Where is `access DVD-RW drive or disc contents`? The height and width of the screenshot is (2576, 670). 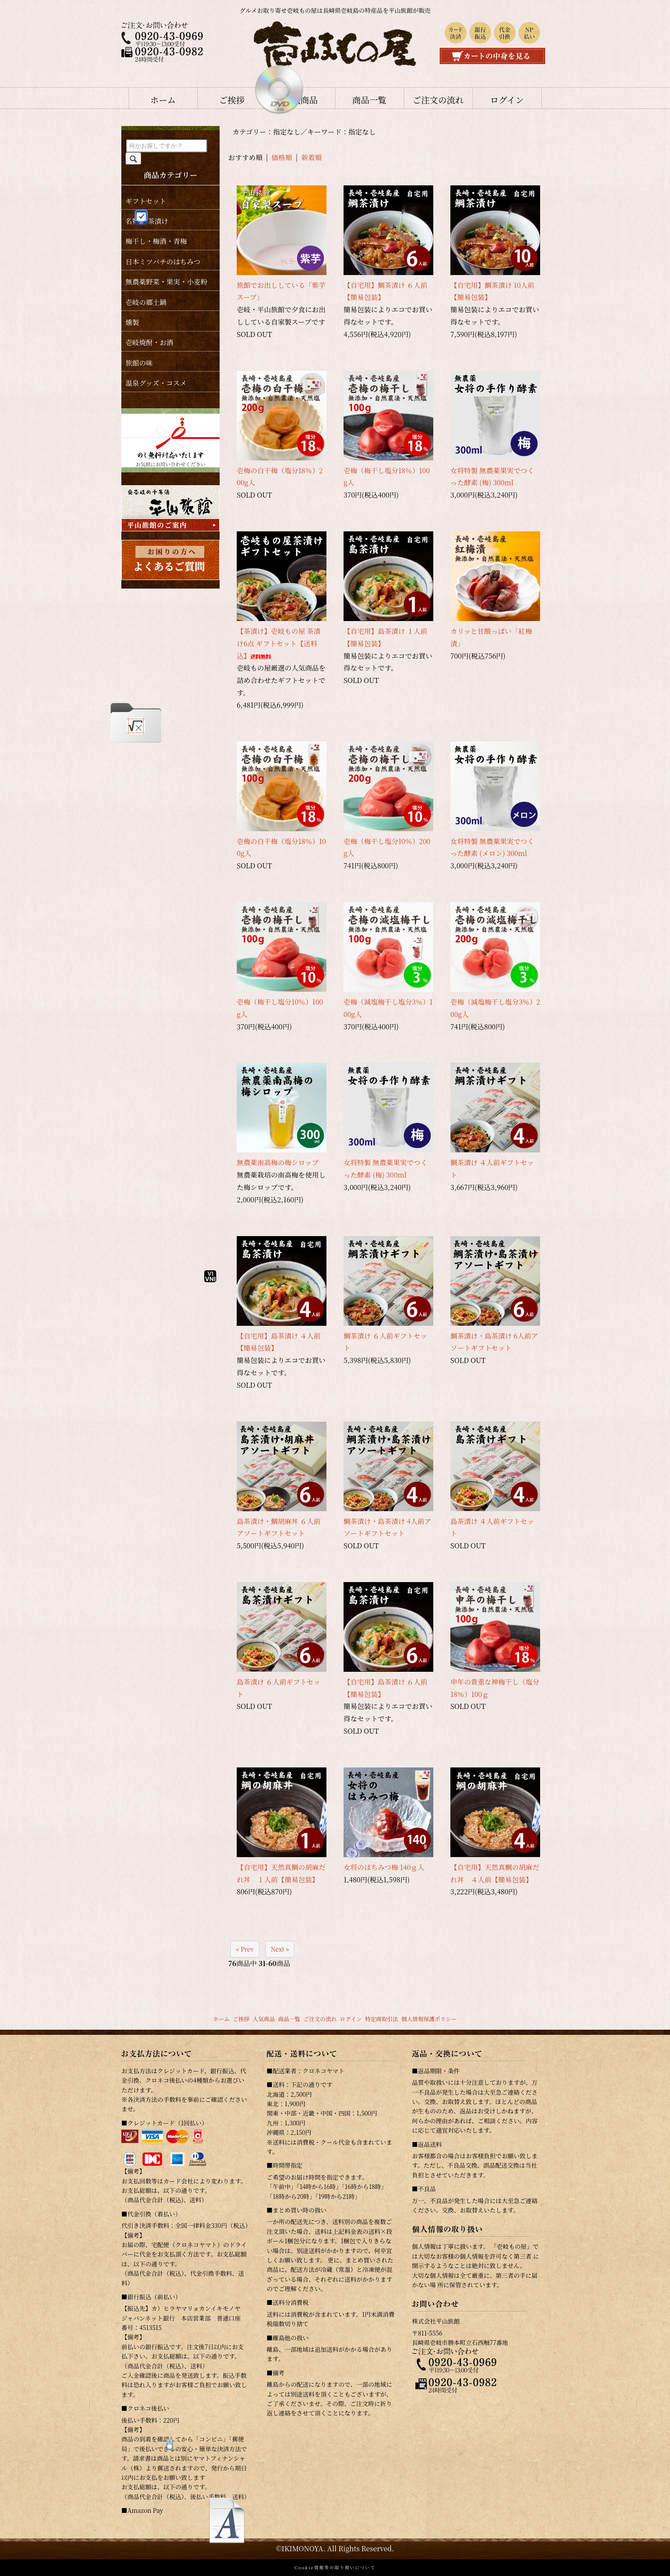
access DVD-RW drive or disc contents is located at coordinates (279, 90).